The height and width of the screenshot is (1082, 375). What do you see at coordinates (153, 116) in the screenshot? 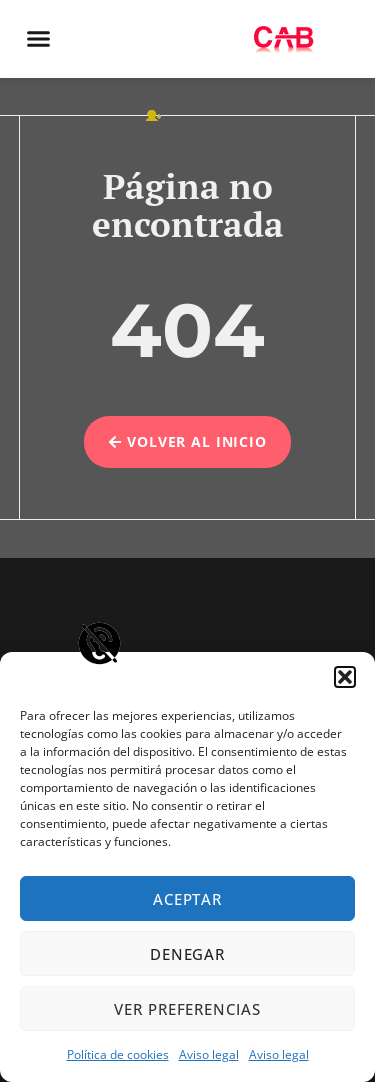
I see `access user settings or preferences` at bounding box center [153, 116].